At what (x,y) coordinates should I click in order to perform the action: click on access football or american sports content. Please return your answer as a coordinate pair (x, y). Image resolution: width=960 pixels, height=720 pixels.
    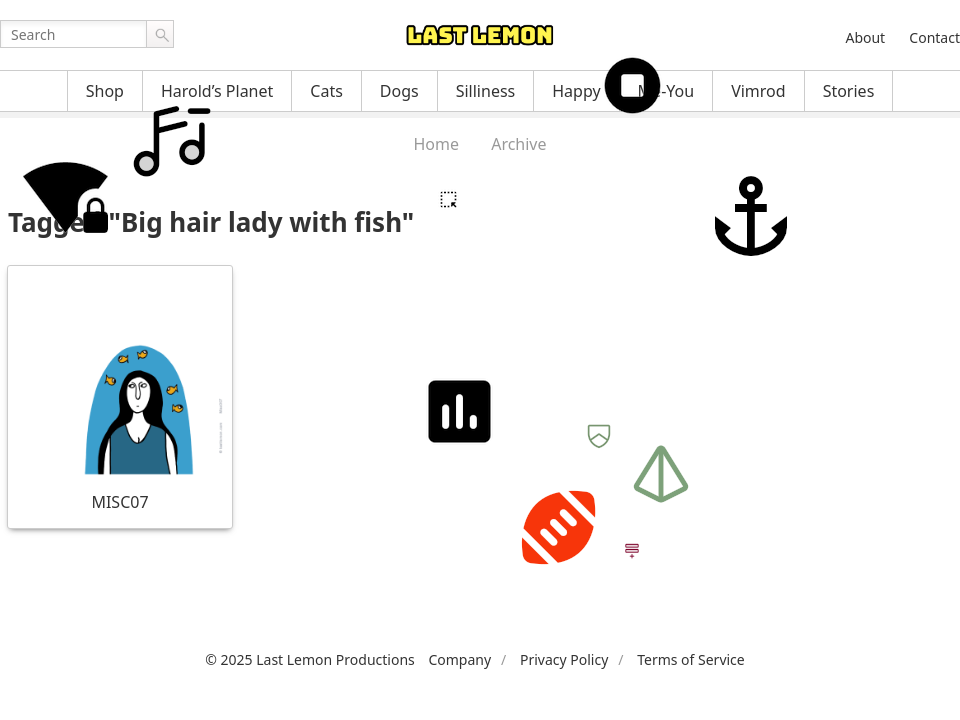
    Looking at the image, I should click on (558, 527).